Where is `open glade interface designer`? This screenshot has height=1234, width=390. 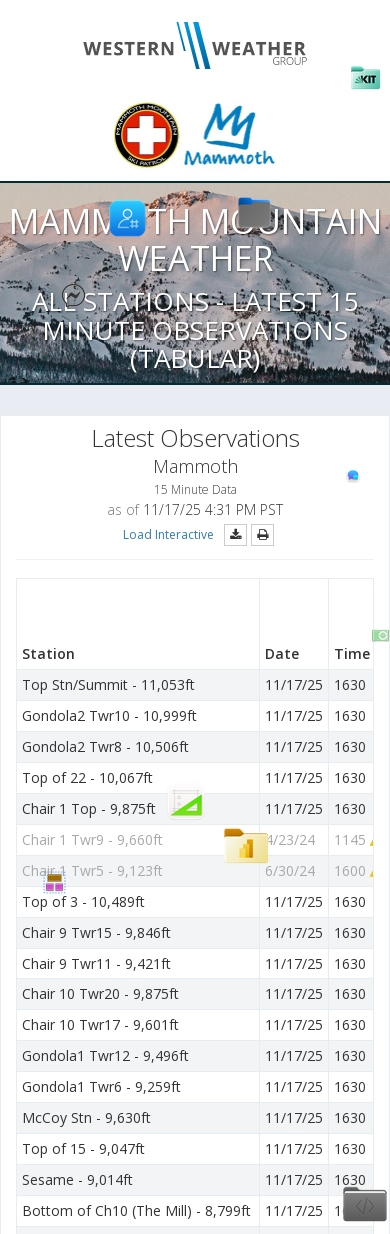
open glade interface designer is located at coordinates (186, 801).